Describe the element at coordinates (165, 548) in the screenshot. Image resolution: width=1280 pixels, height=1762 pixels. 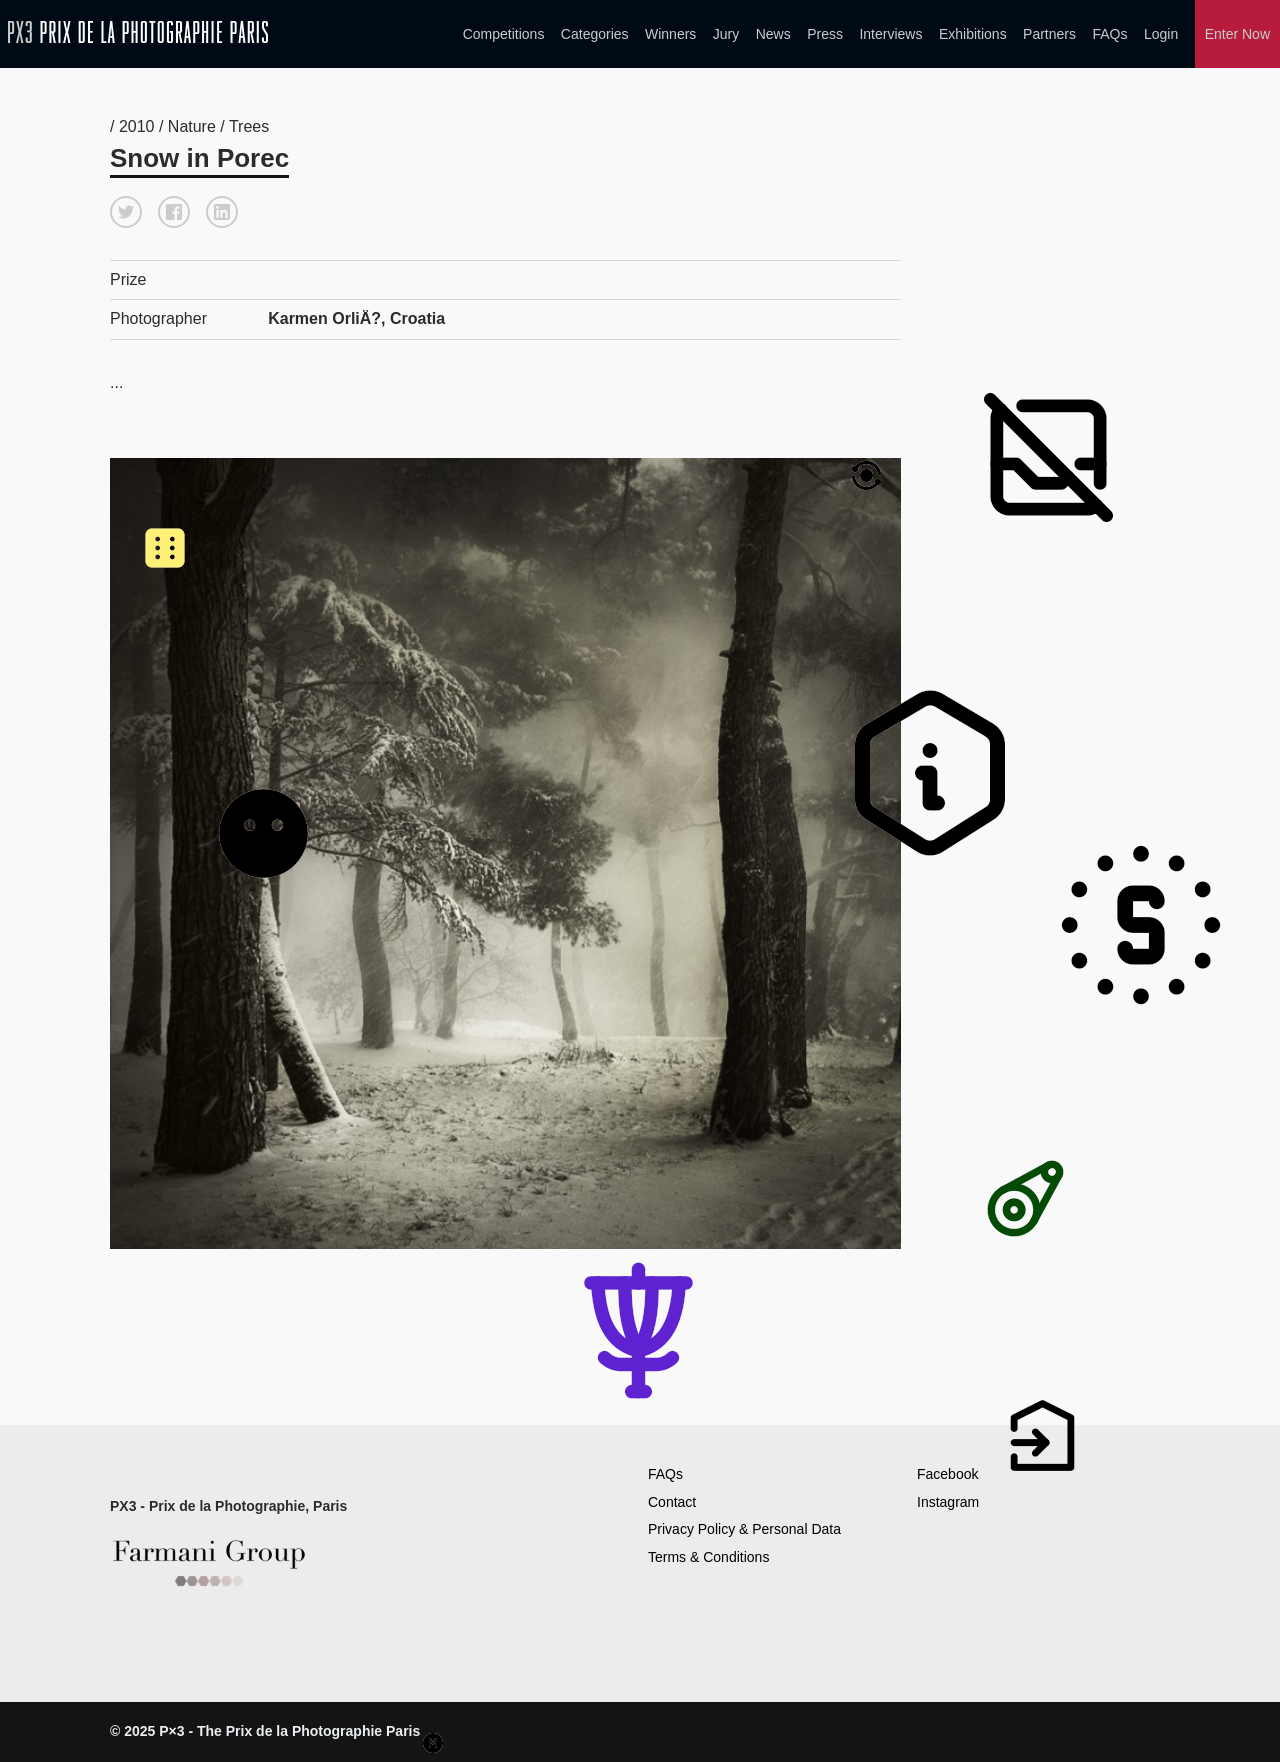
I see `randomize or shuffle content` at that location.